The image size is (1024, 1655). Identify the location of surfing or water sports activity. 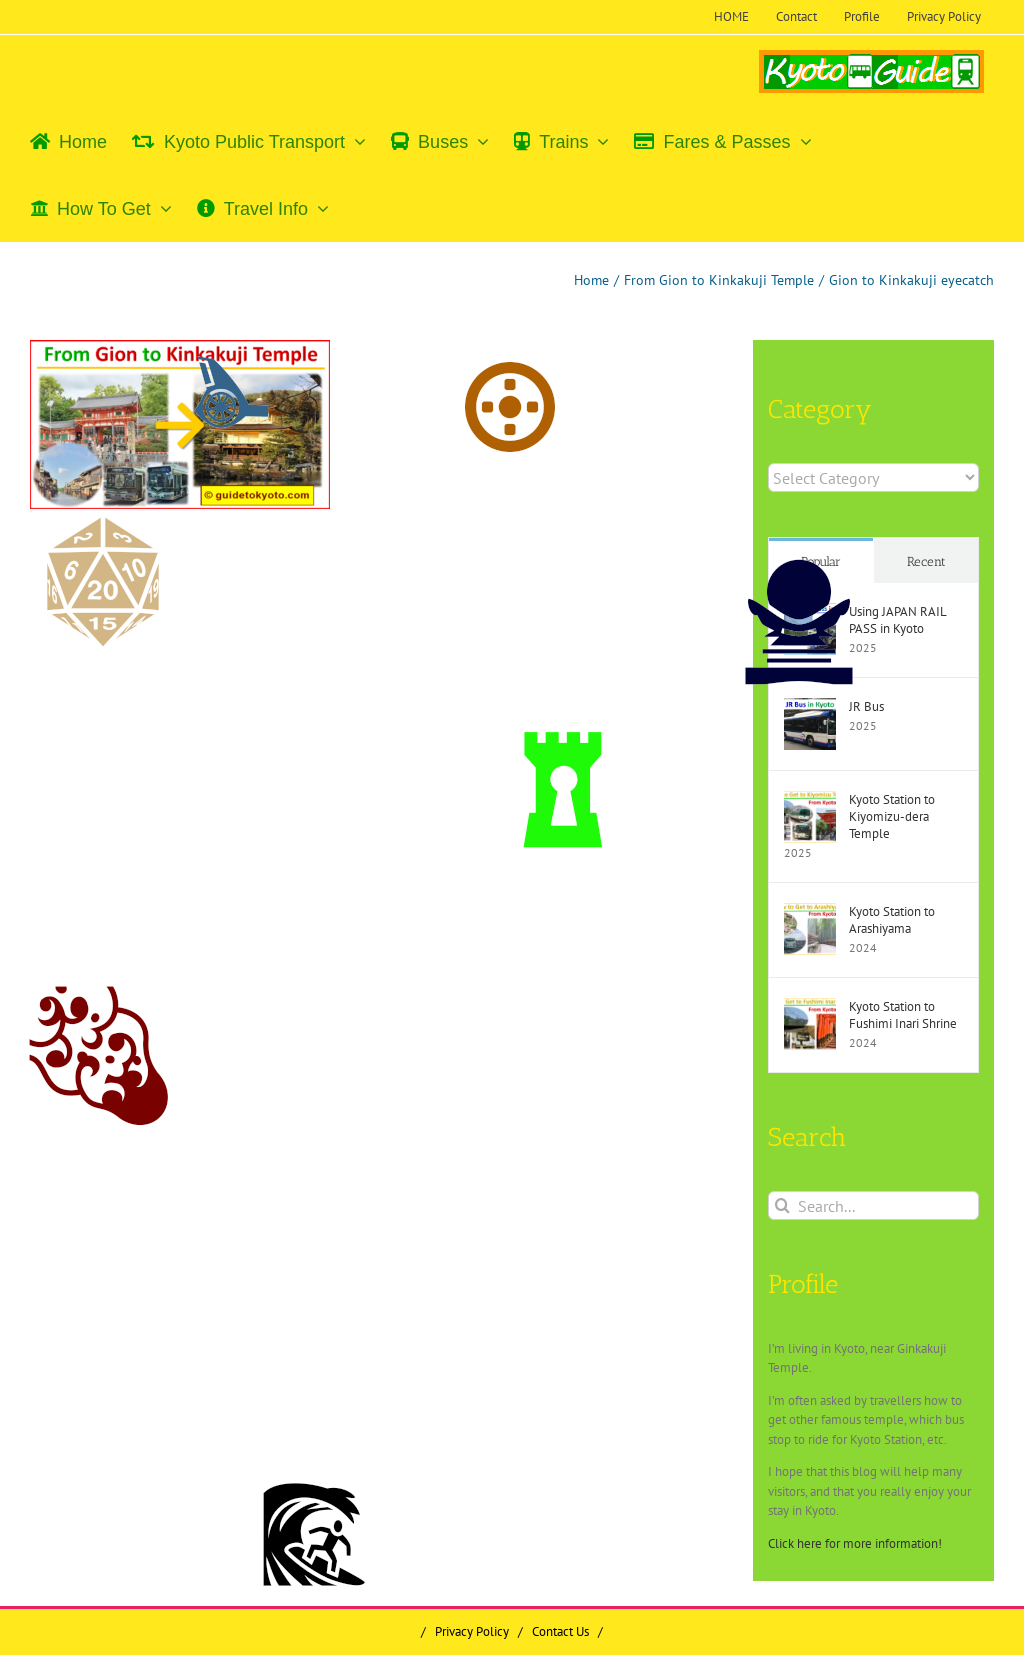
(314, 1534).